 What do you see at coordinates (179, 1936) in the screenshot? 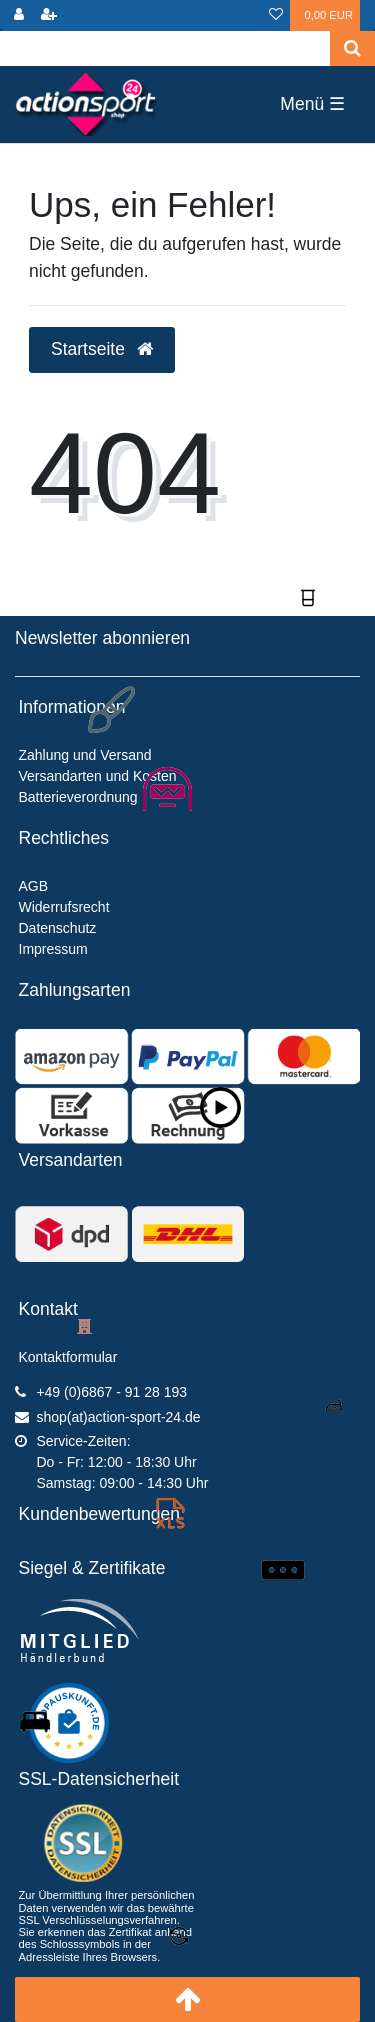
I see `switch between front and rear camera` at bounding box center [179, 1936].